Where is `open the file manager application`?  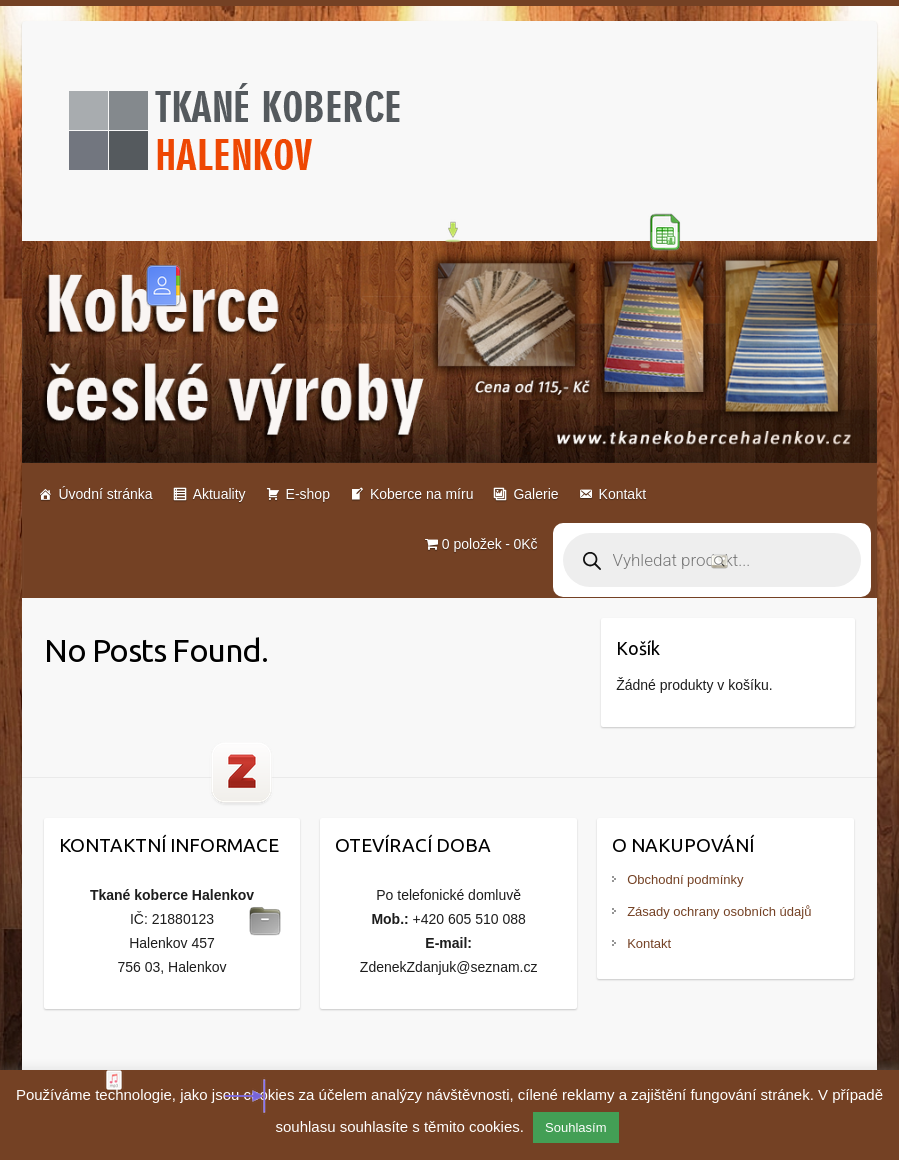 open the file manager application is located at coordinates (265, 921).